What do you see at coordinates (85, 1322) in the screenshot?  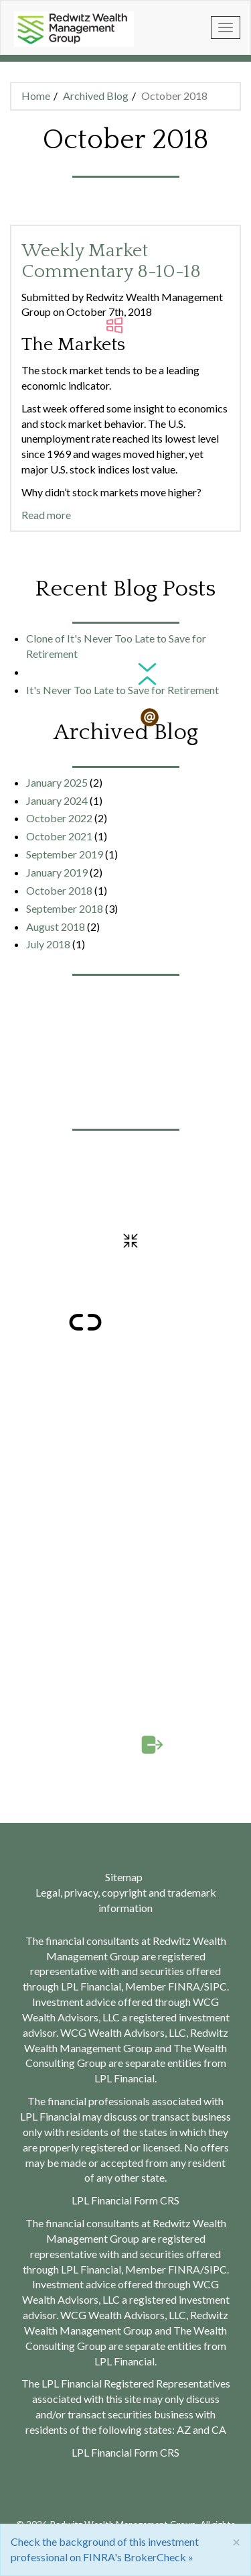 I see `remove or break a link connection` at bounding box center [85, 1322].